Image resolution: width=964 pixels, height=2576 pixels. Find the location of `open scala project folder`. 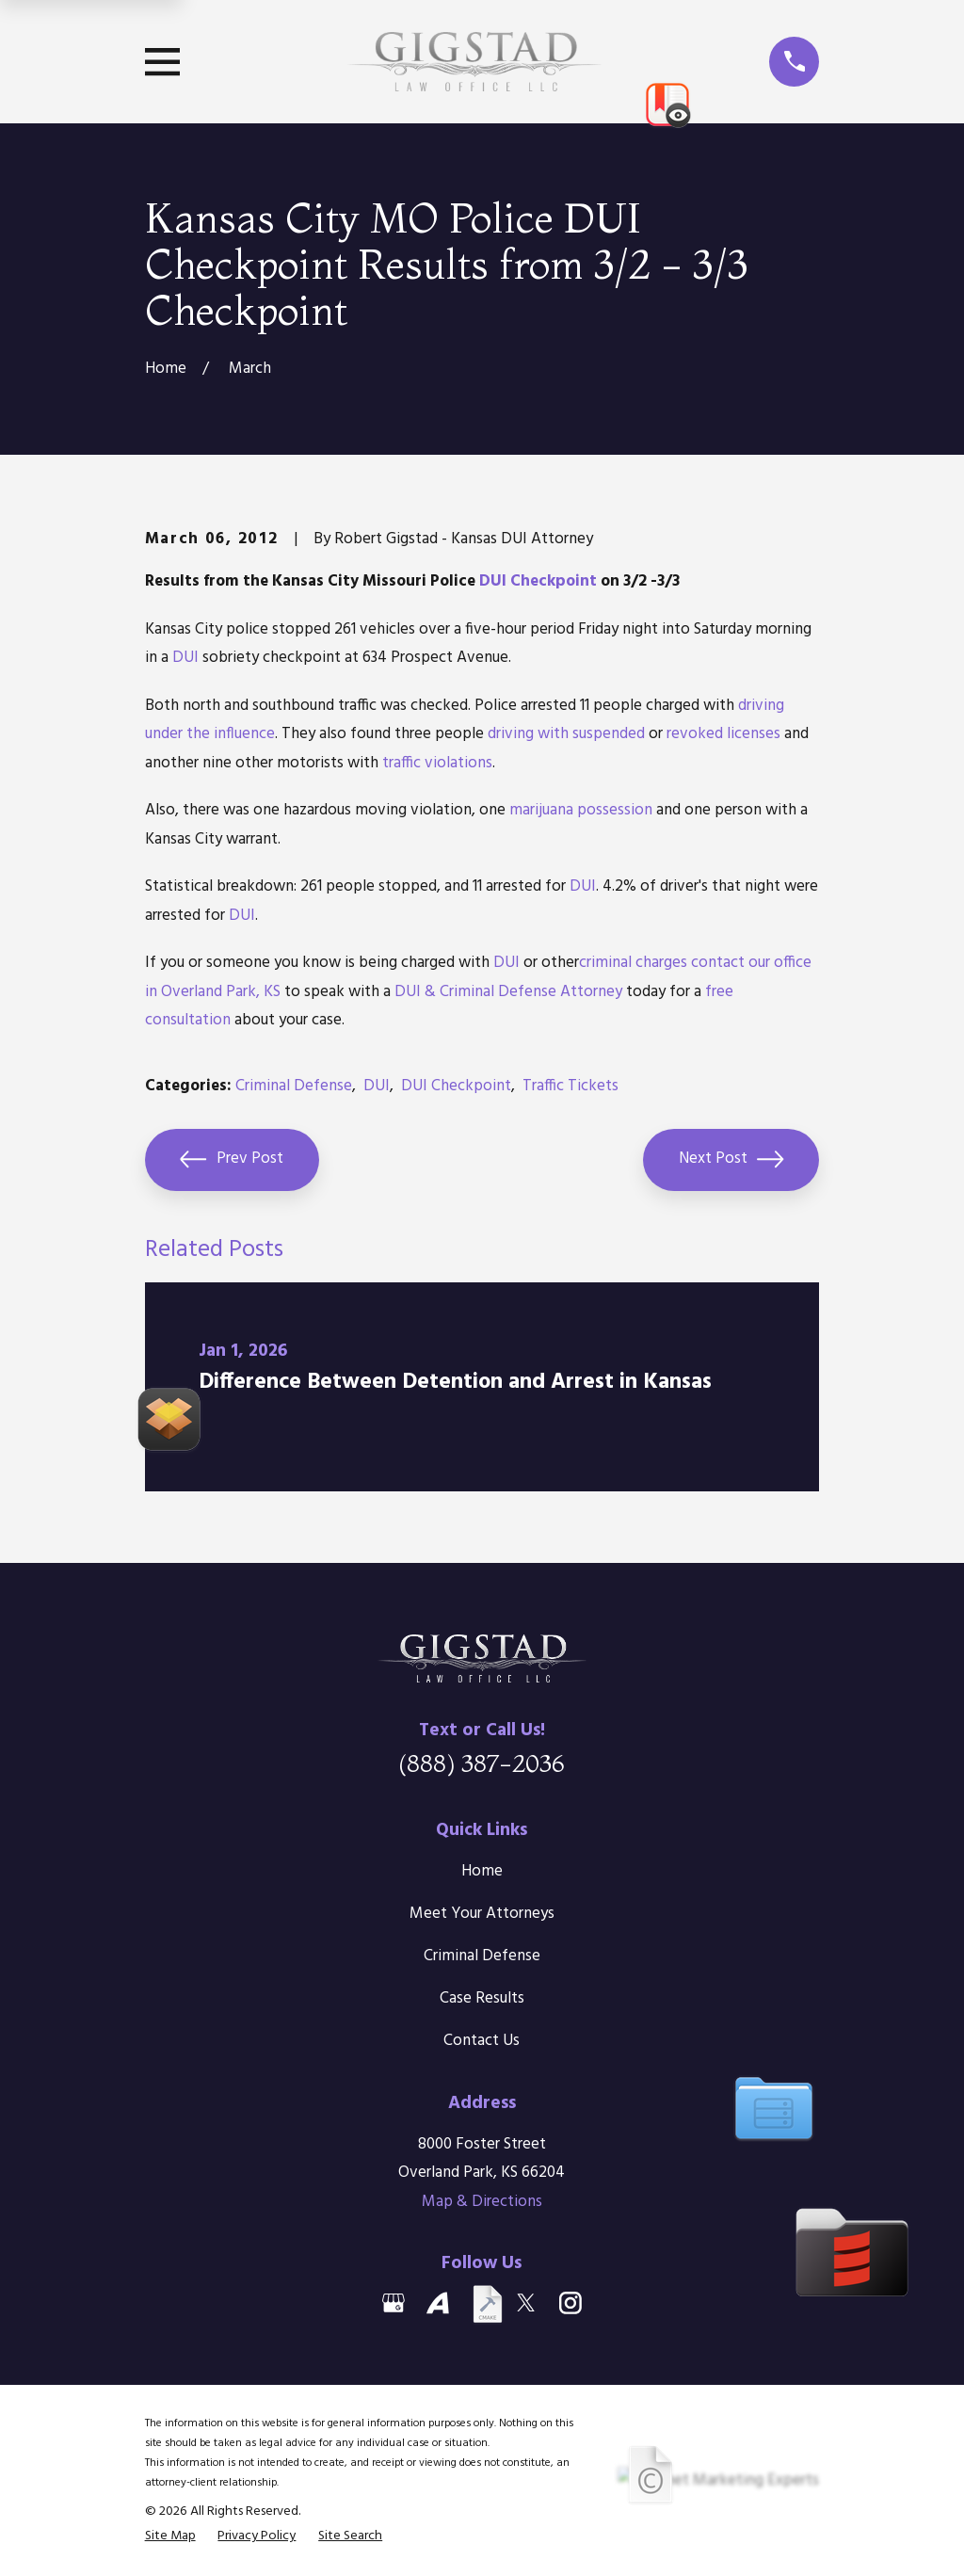

open scala project folder is located at coordinates (851, 2255).